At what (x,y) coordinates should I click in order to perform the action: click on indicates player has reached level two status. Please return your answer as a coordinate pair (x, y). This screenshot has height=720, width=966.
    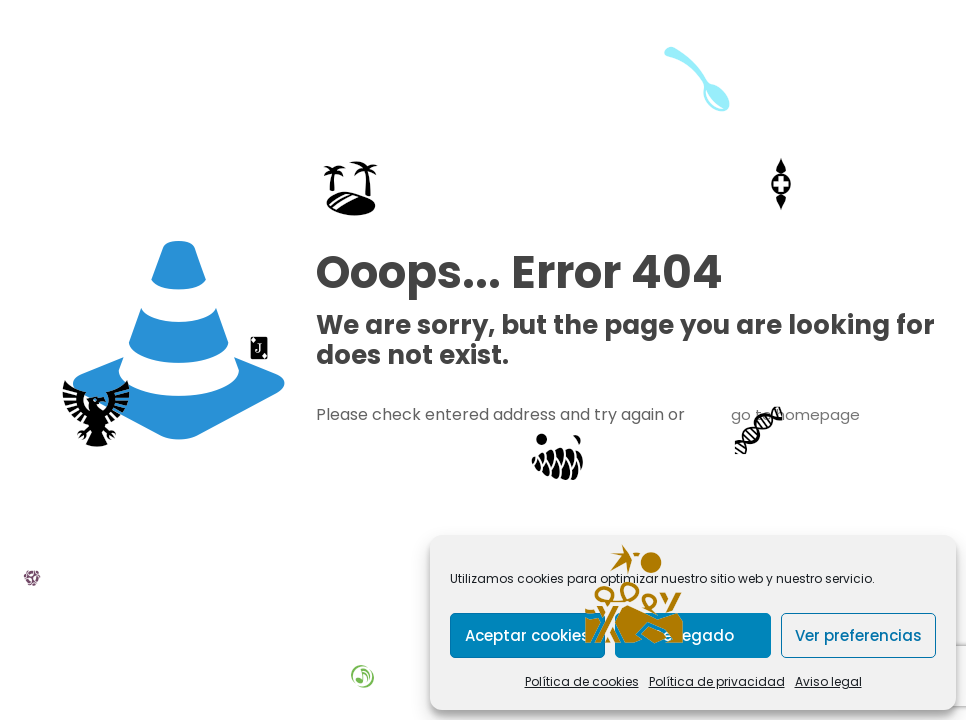
    Looking at the image, I should click on (781, 184).